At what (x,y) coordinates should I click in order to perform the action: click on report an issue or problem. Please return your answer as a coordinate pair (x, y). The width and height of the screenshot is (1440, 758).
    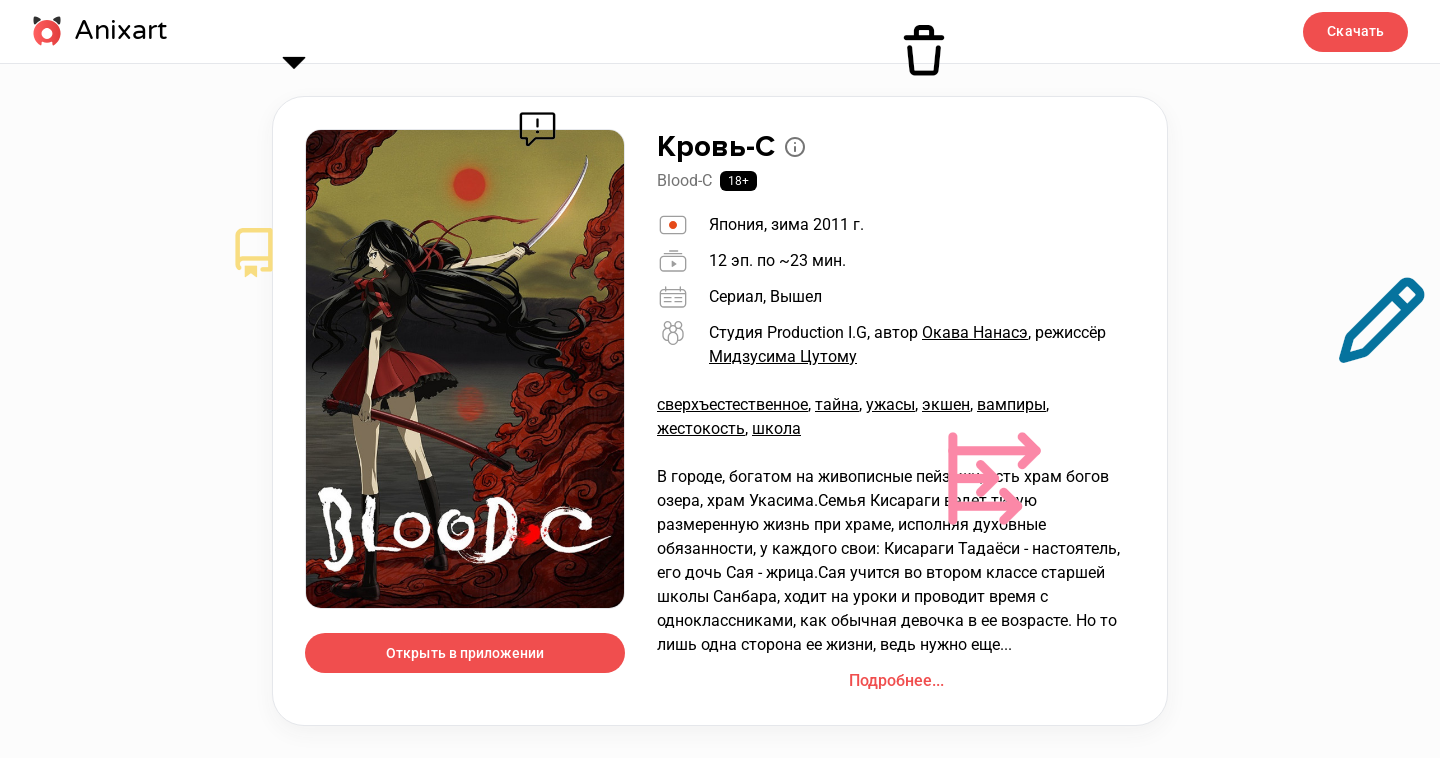
    Looking at the image, I should click on (537, 128).